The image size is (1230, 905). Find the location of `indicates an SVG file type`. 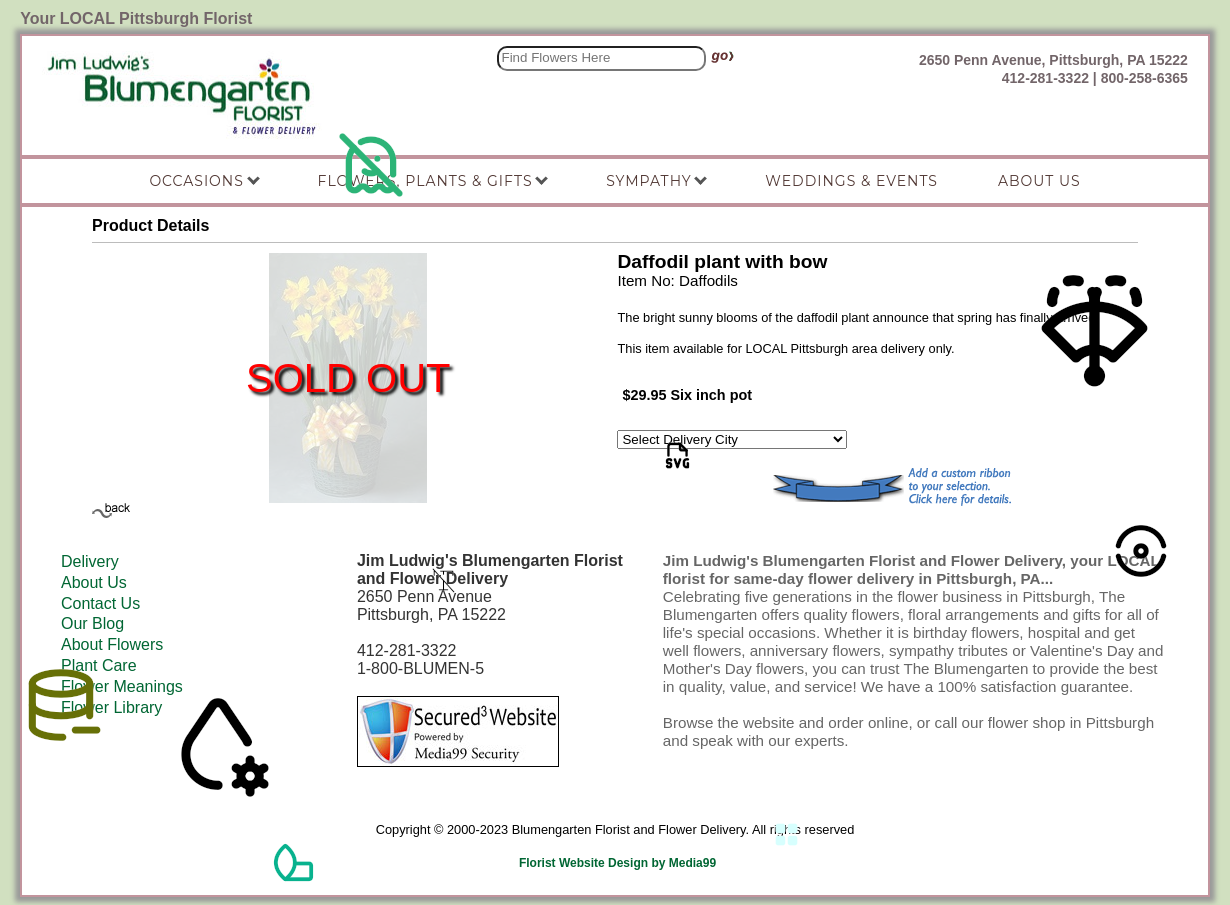

indicates an SVG file type is located at coordinates (677, 455).